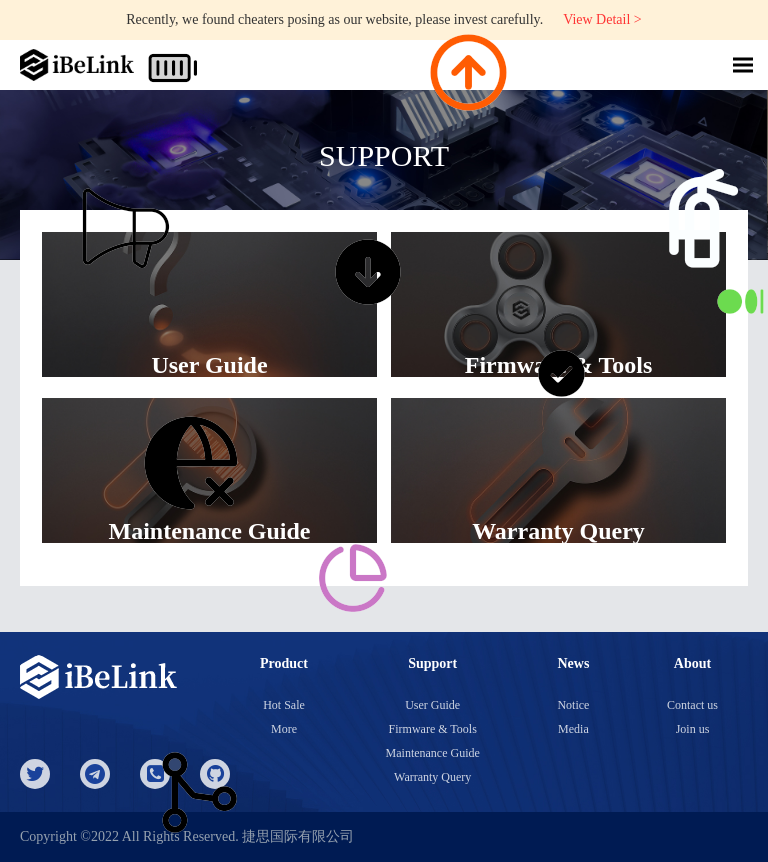  I want to click on view analytics breakdown, so click(353, 578).